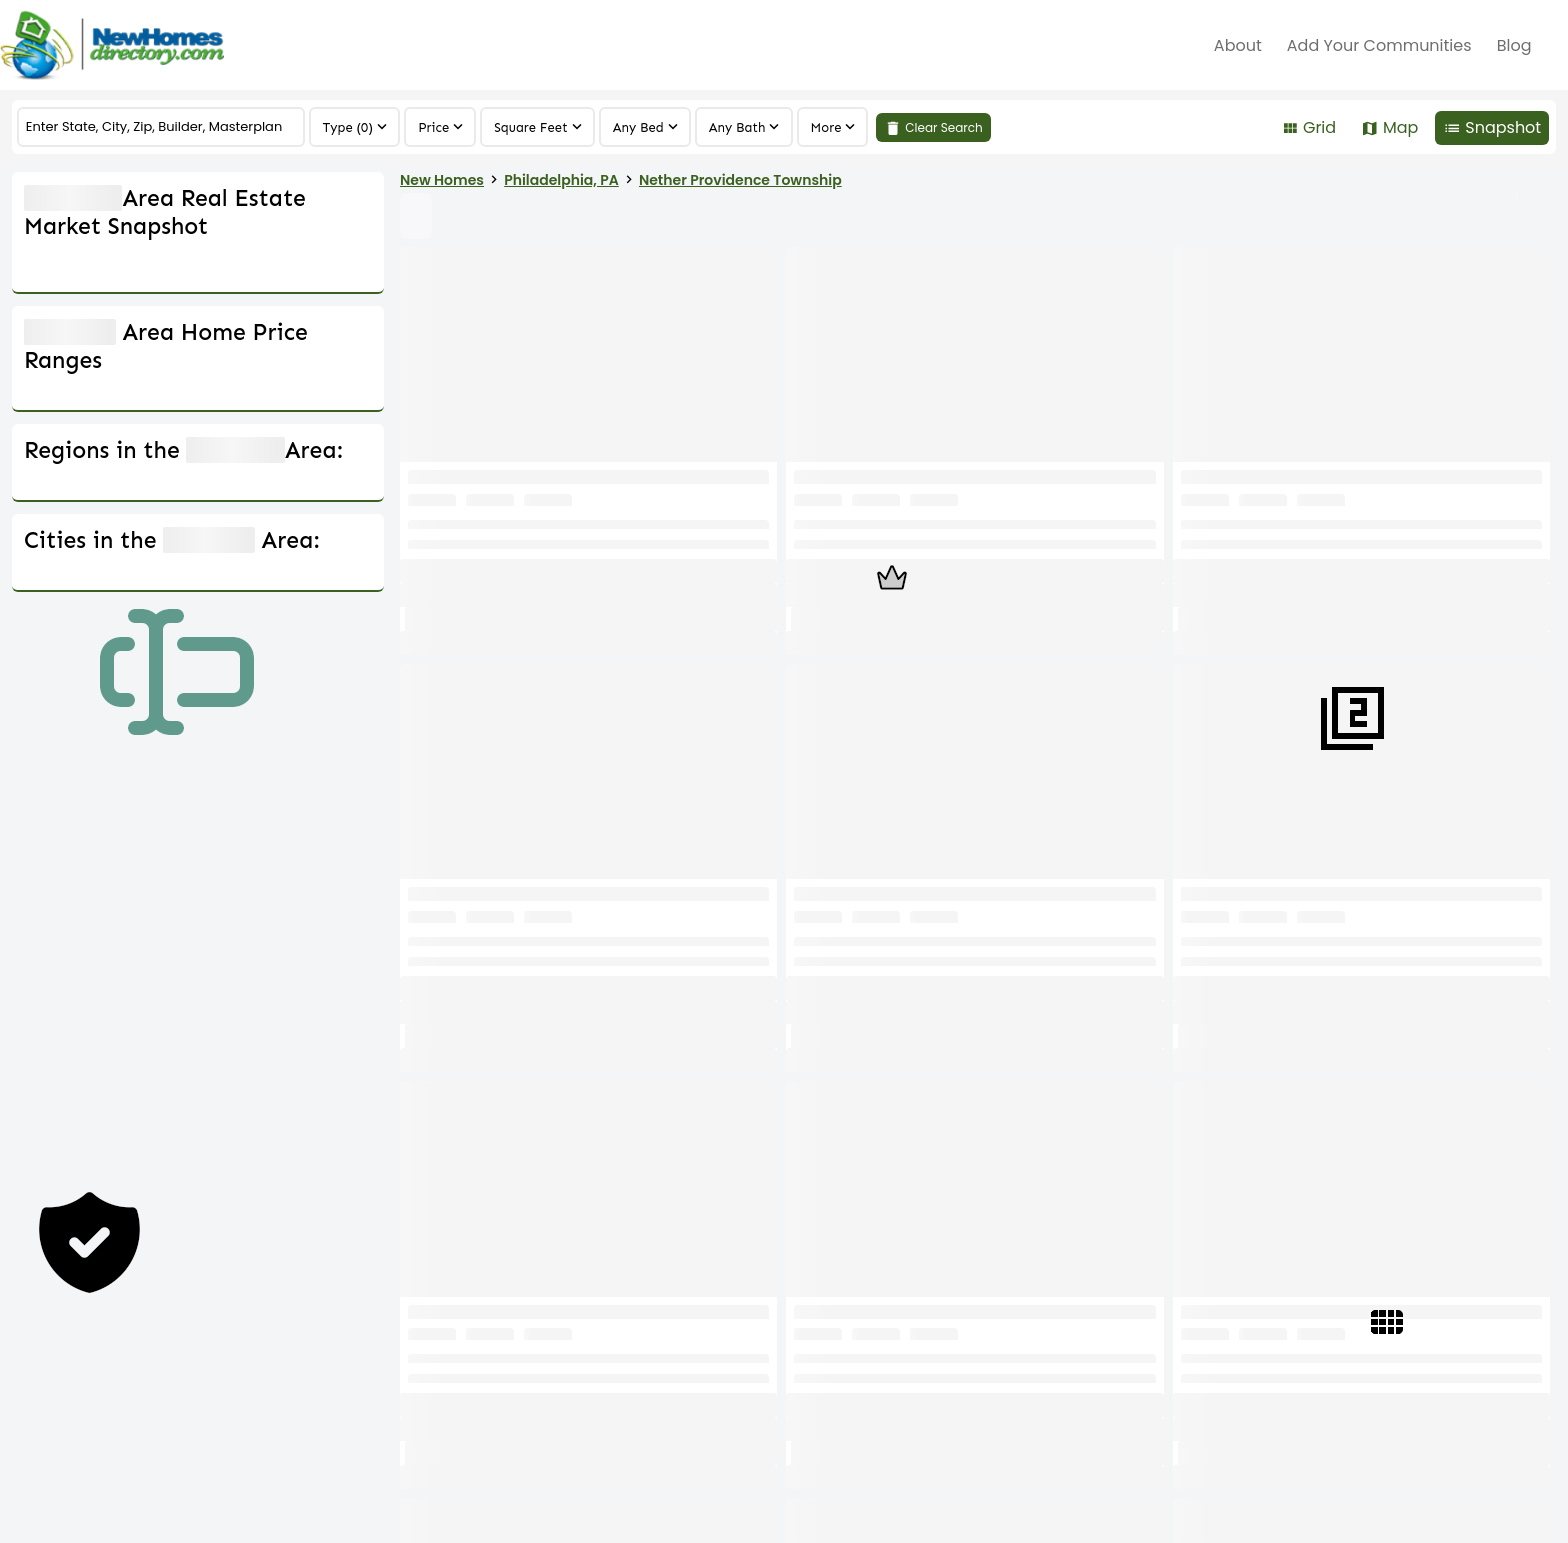  I want to click on indicates premium or pro membership status, so click(892, 579).